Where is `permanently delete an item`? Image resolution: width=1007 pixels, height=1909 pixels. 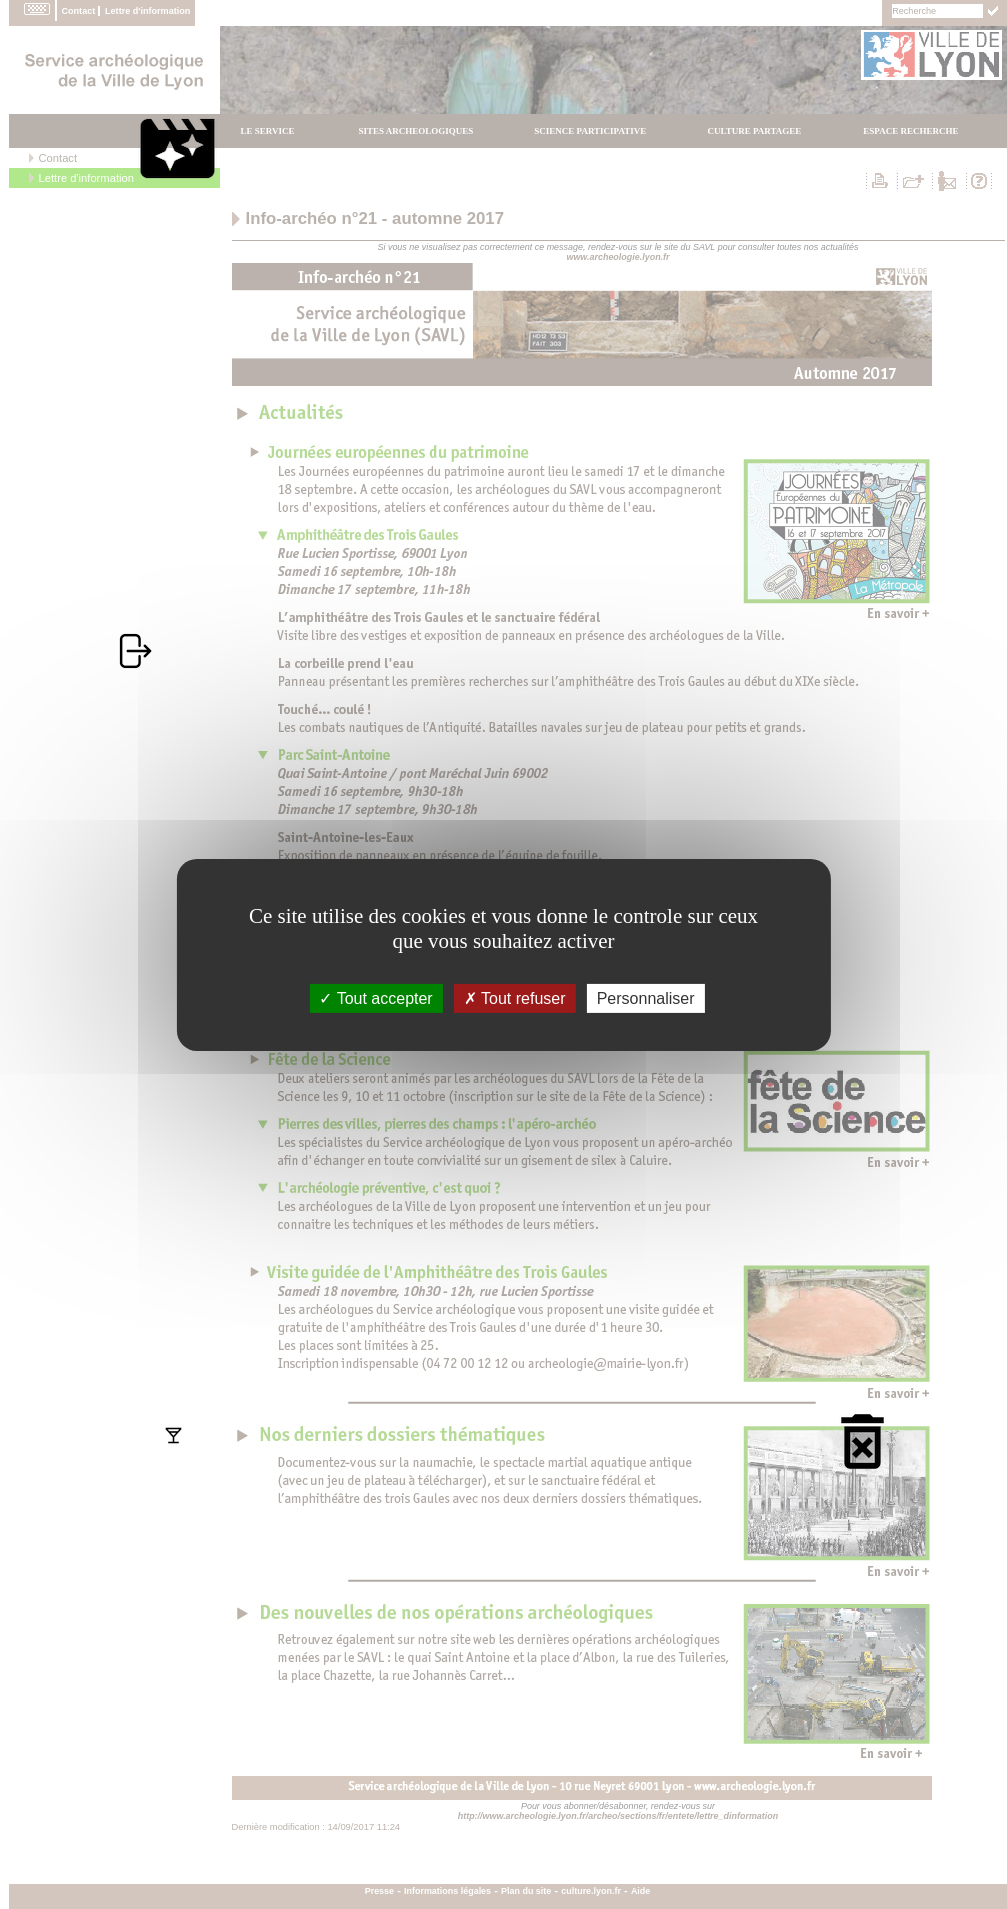
permanently delete an item is located at coordinates (862, 1441).